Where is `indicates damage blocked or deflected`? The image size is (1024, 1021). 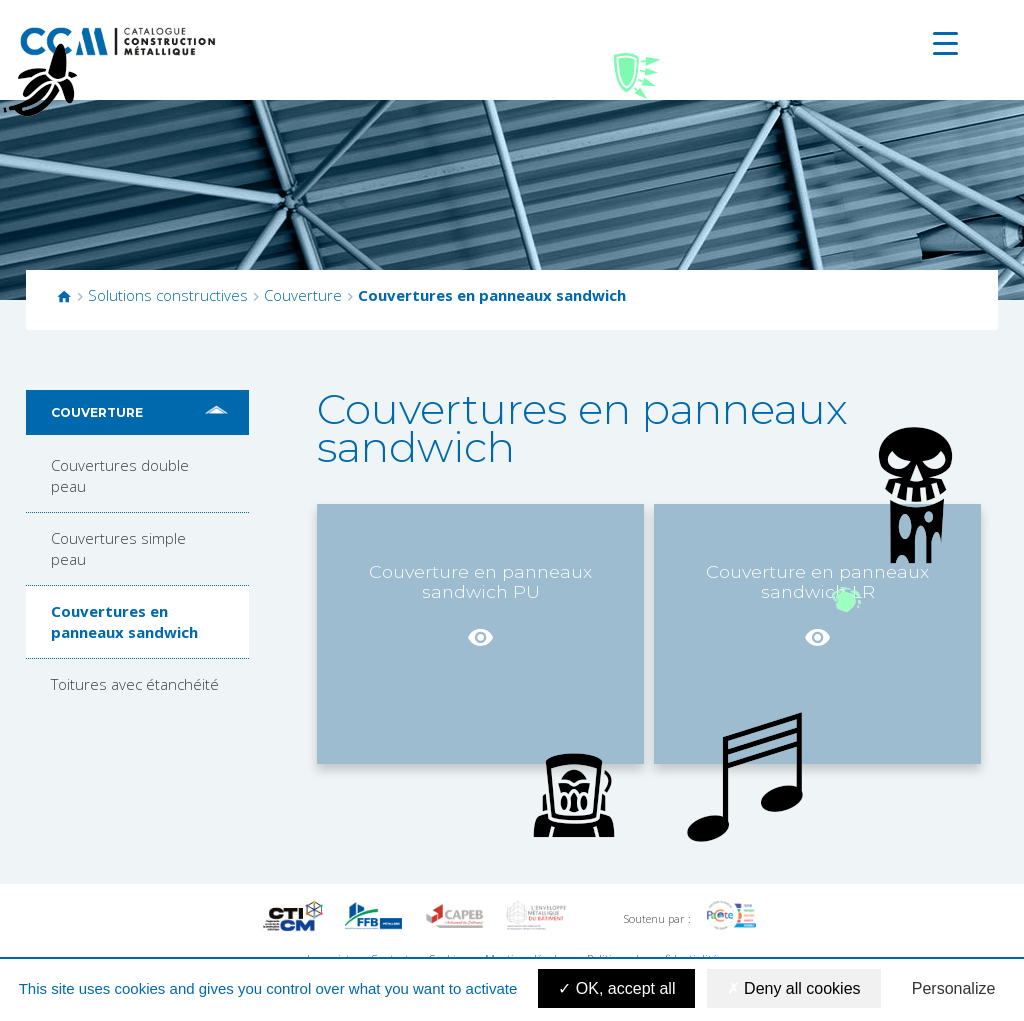 indicates damage blocked or deflected is located at coordinates (637, 76).